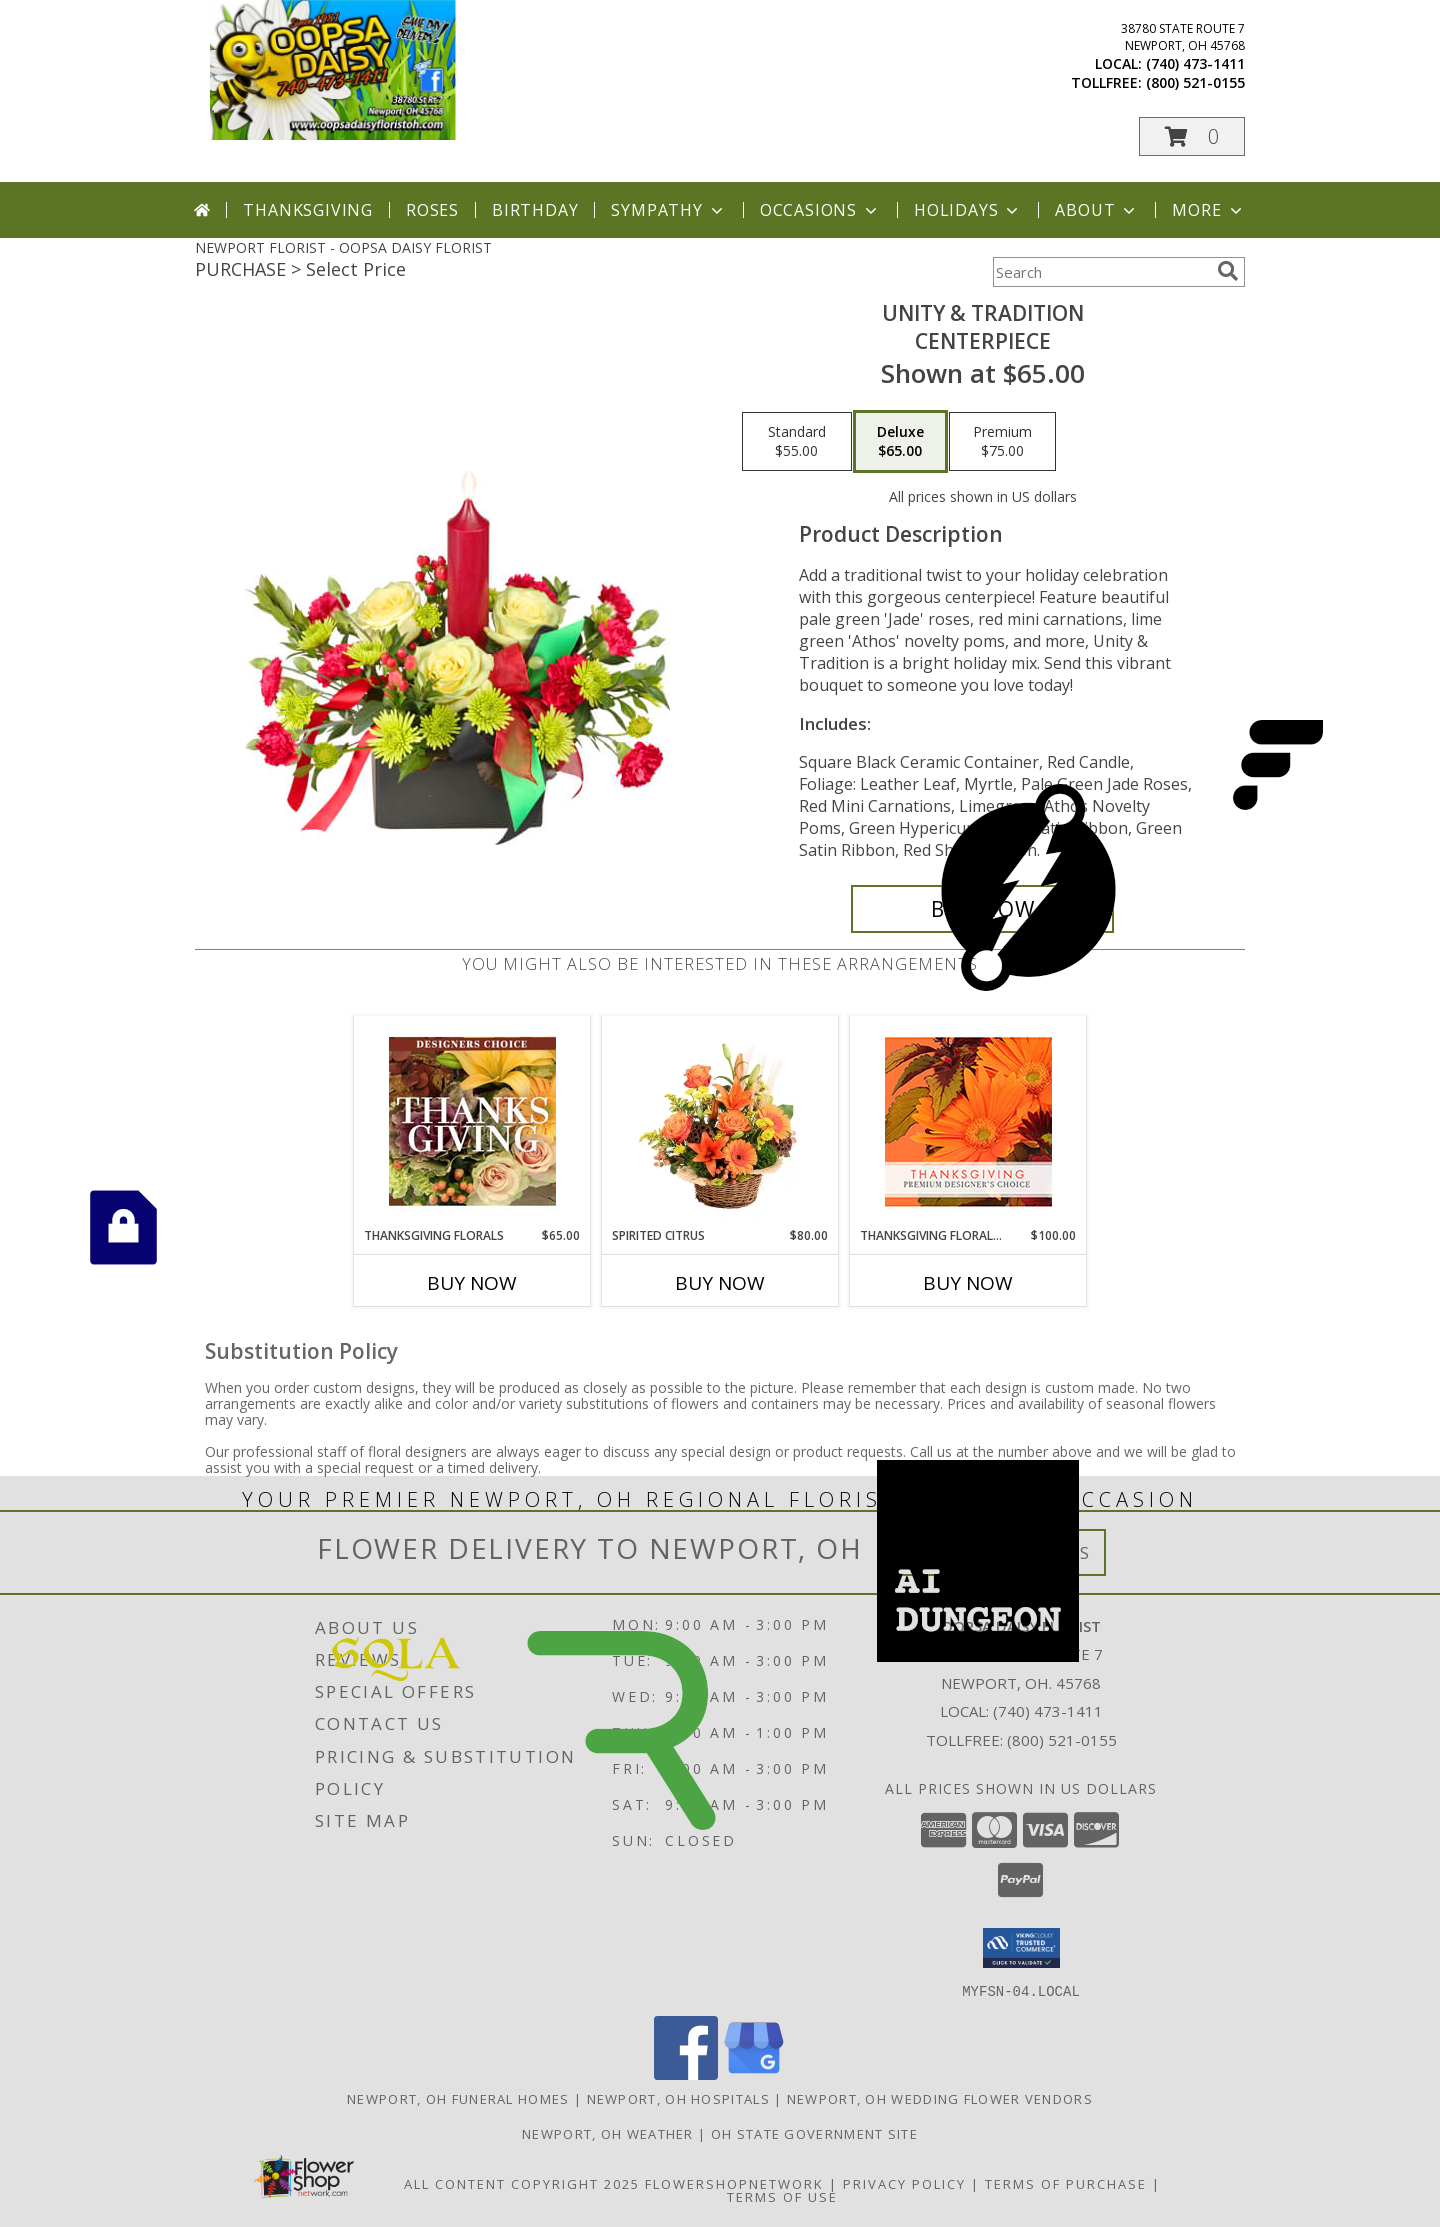  What do you see at coordinates (1028, 887) in the screenshot?
I see `dgraph database logo` at bounding box center [1028, 887].